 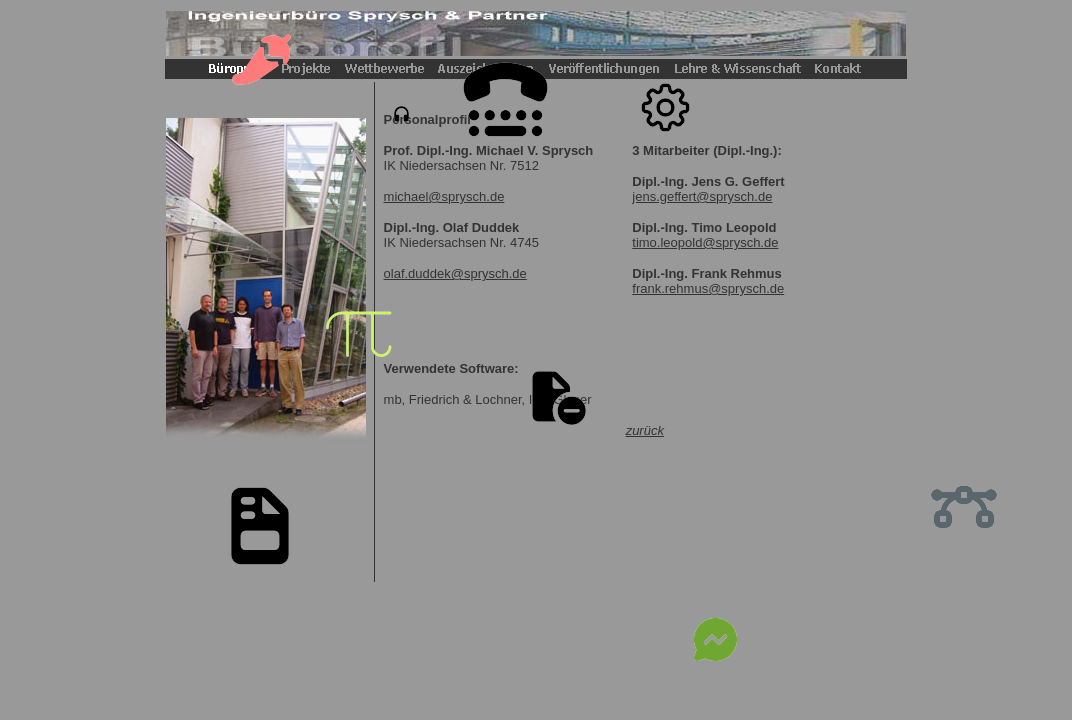 I want to click on access audio or music player, so click(x=401, y=114).